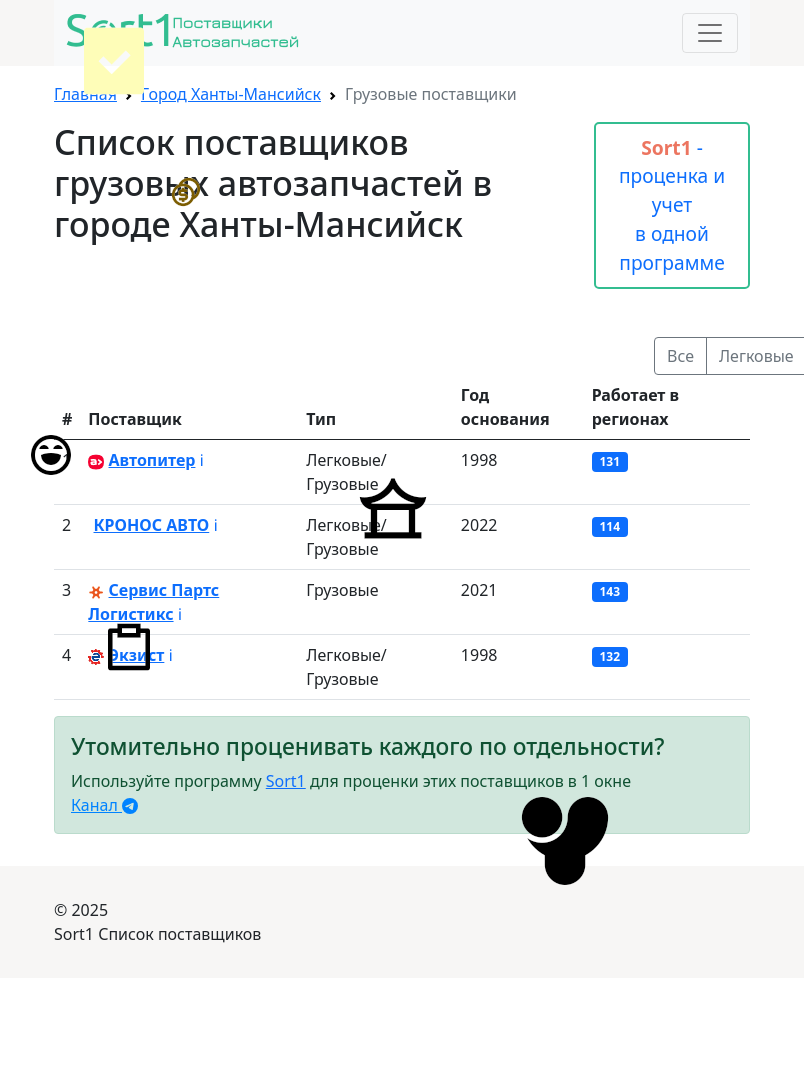 The image size is (804, 1092). What do you see at coordinates (393, 510) in the screenshot?
I see `view historical or cultural landmarks` at bounding box center [393, 510].